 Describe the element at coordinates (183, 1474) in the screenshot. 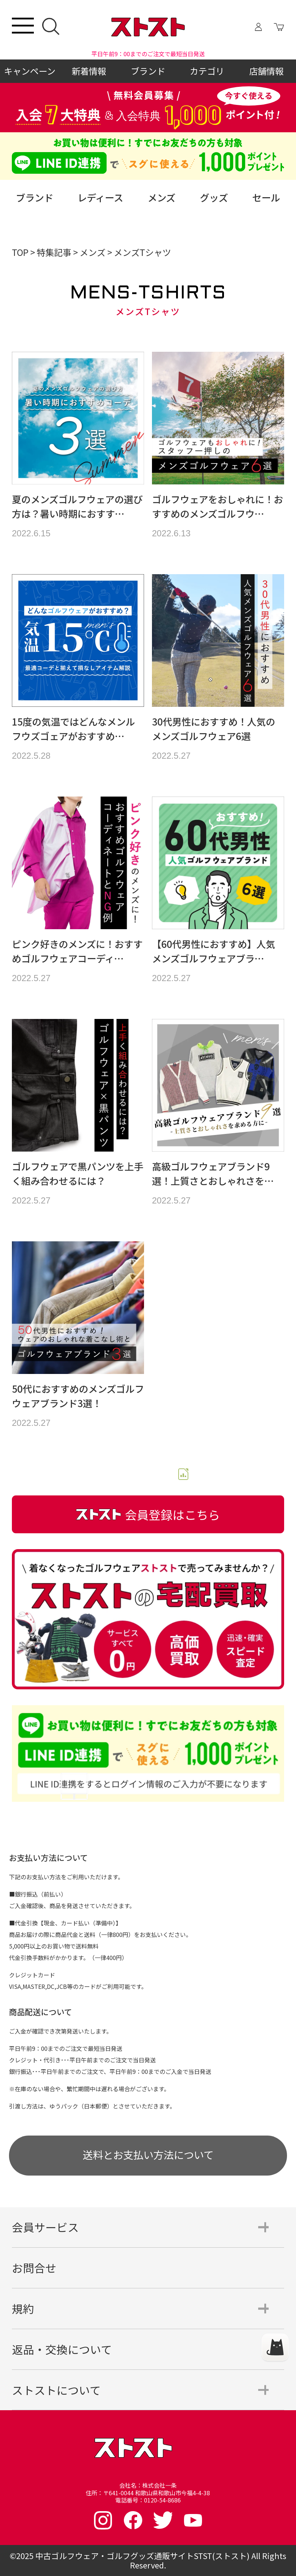

I see `open LibreOffice Calc spreadsheet application` at that location.